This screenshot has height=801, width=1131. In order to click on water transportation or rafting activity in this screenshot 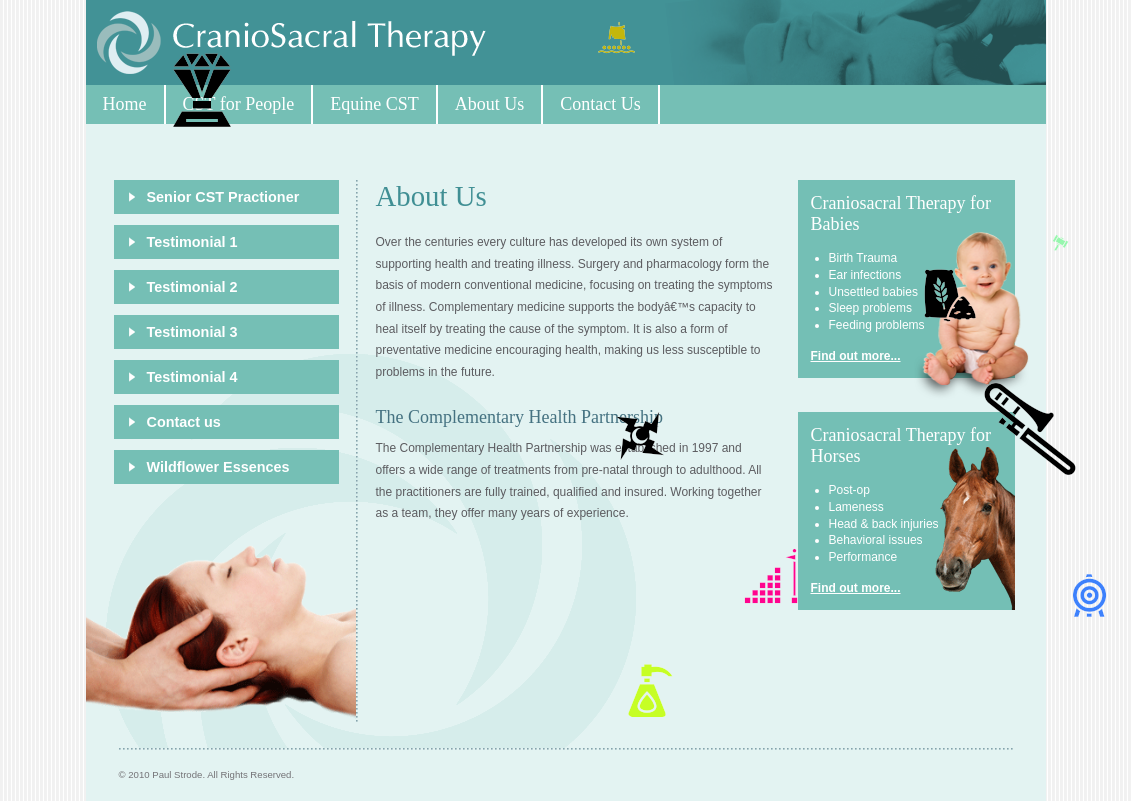, I will do `click(616, 37)`.